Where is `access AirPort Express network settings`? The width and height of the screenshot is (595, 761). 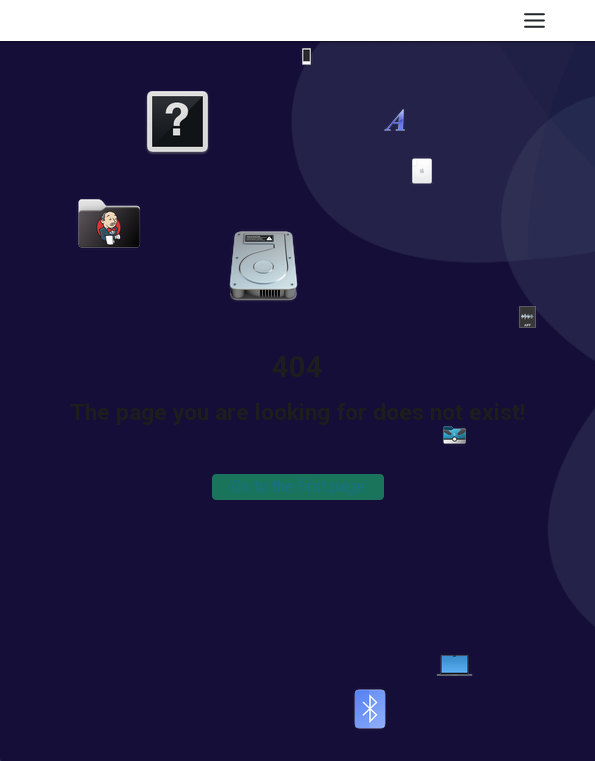 access AirPort Express network settings is located at coordinates (422, 171).